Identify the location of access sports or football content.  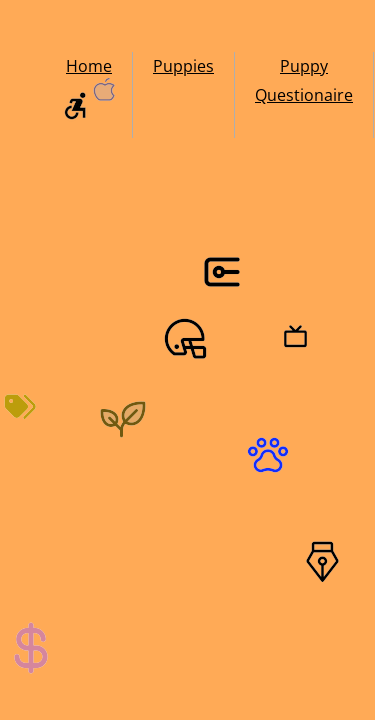
(185, 339).